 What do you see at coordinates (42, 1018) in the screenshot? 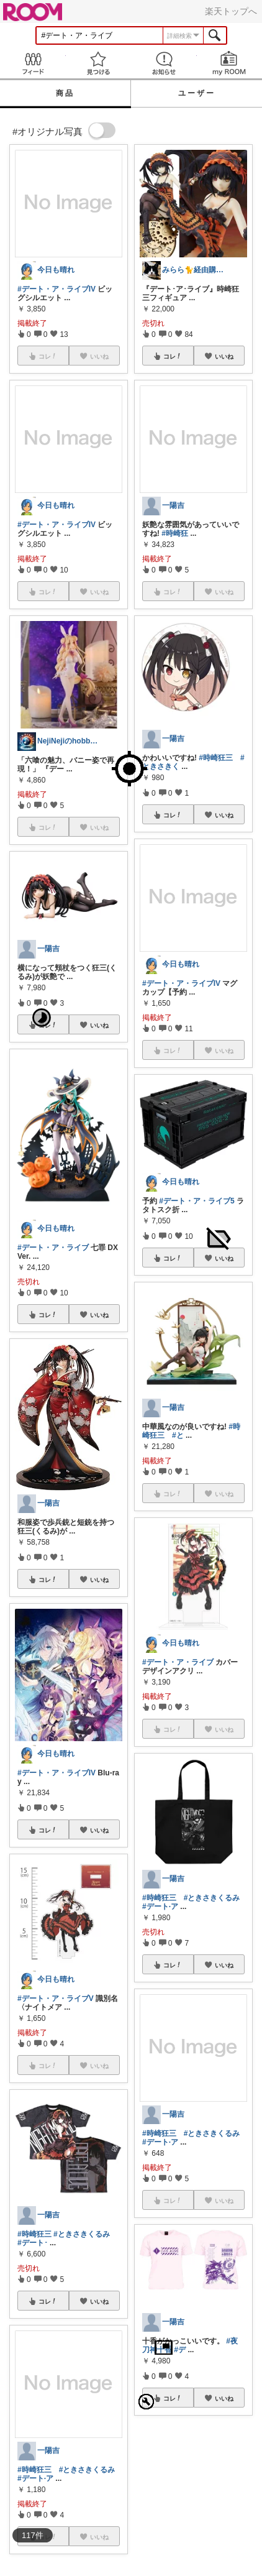
I see `access timelapse camera mode` at bounding box center [42, 1018].